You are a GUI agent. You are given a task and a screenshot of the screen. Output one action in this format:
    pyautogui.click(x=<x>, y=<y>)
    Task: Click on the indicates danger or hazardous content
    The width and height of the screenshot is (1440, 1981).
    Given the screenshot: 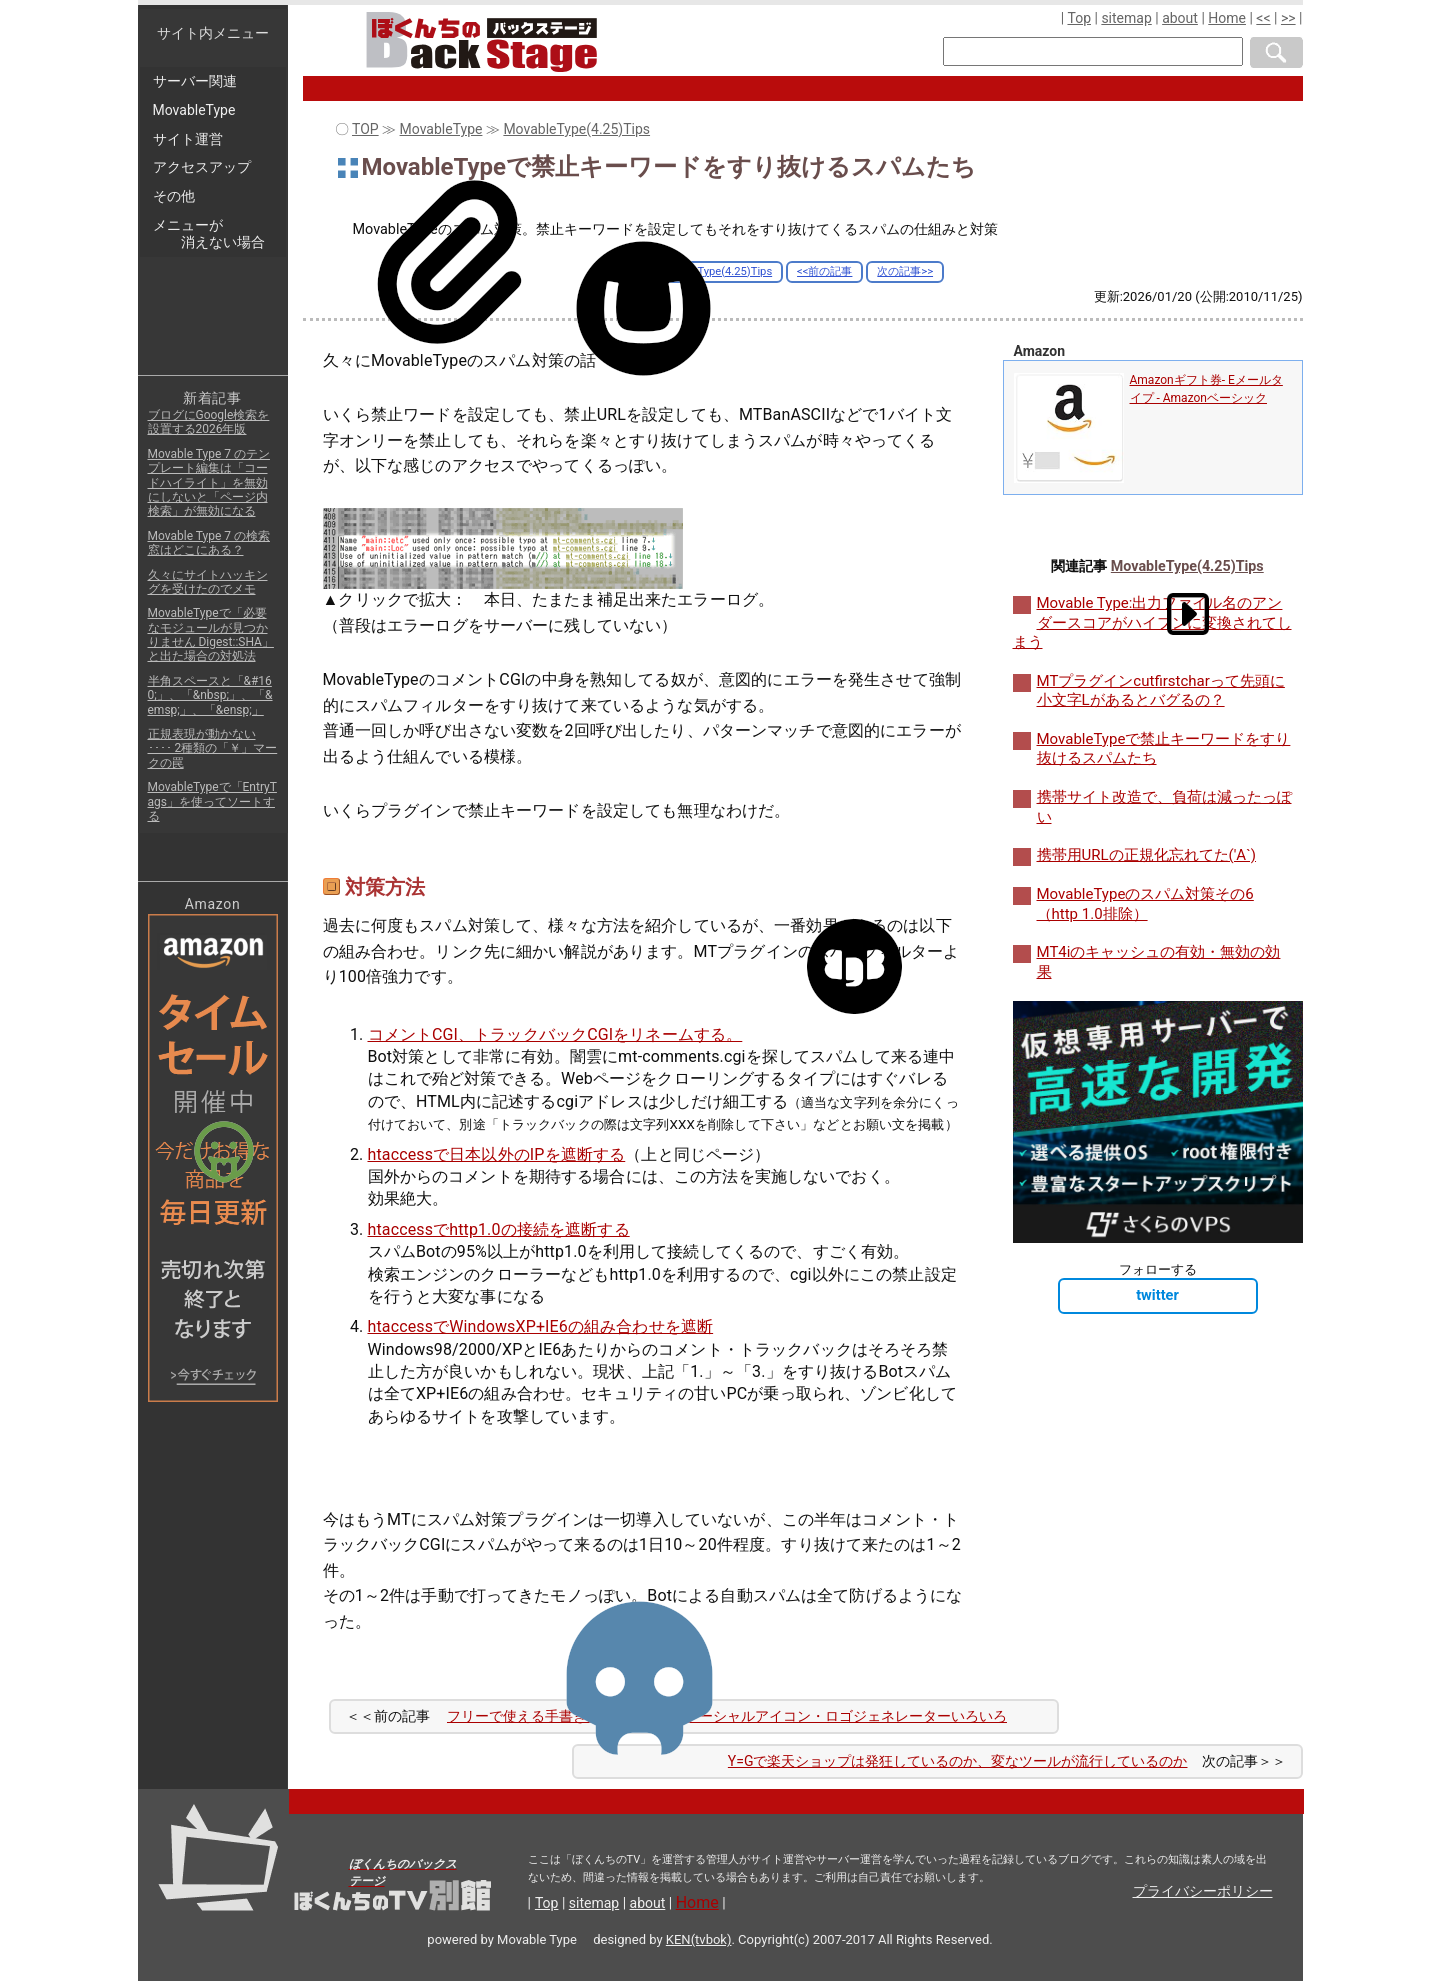 What is the action you would take?
    pyautogui.click(x=639, y=1674)
    